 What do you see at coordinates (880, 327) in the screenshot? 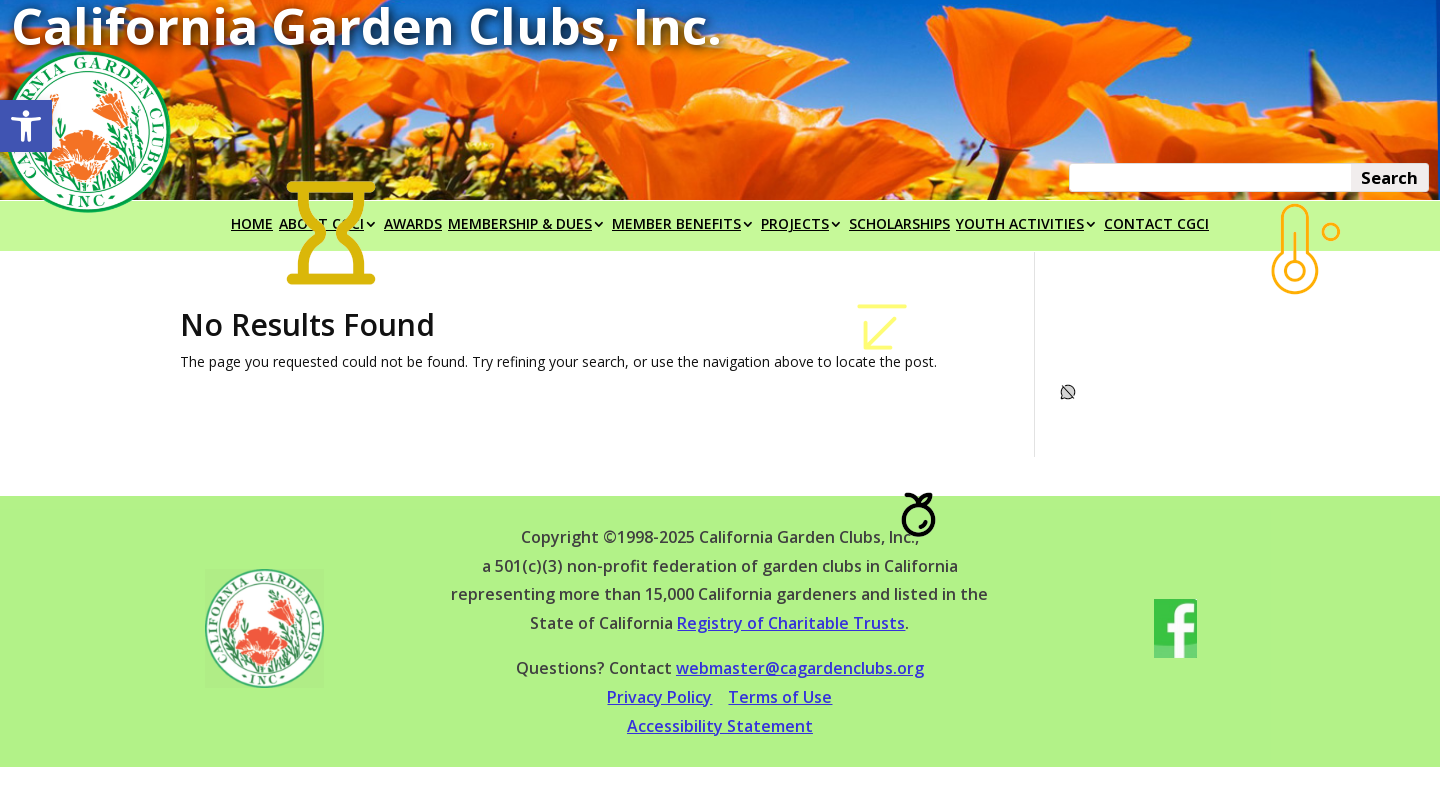
I see `move content to bottom-left corner` at bounding box center [880, 327].